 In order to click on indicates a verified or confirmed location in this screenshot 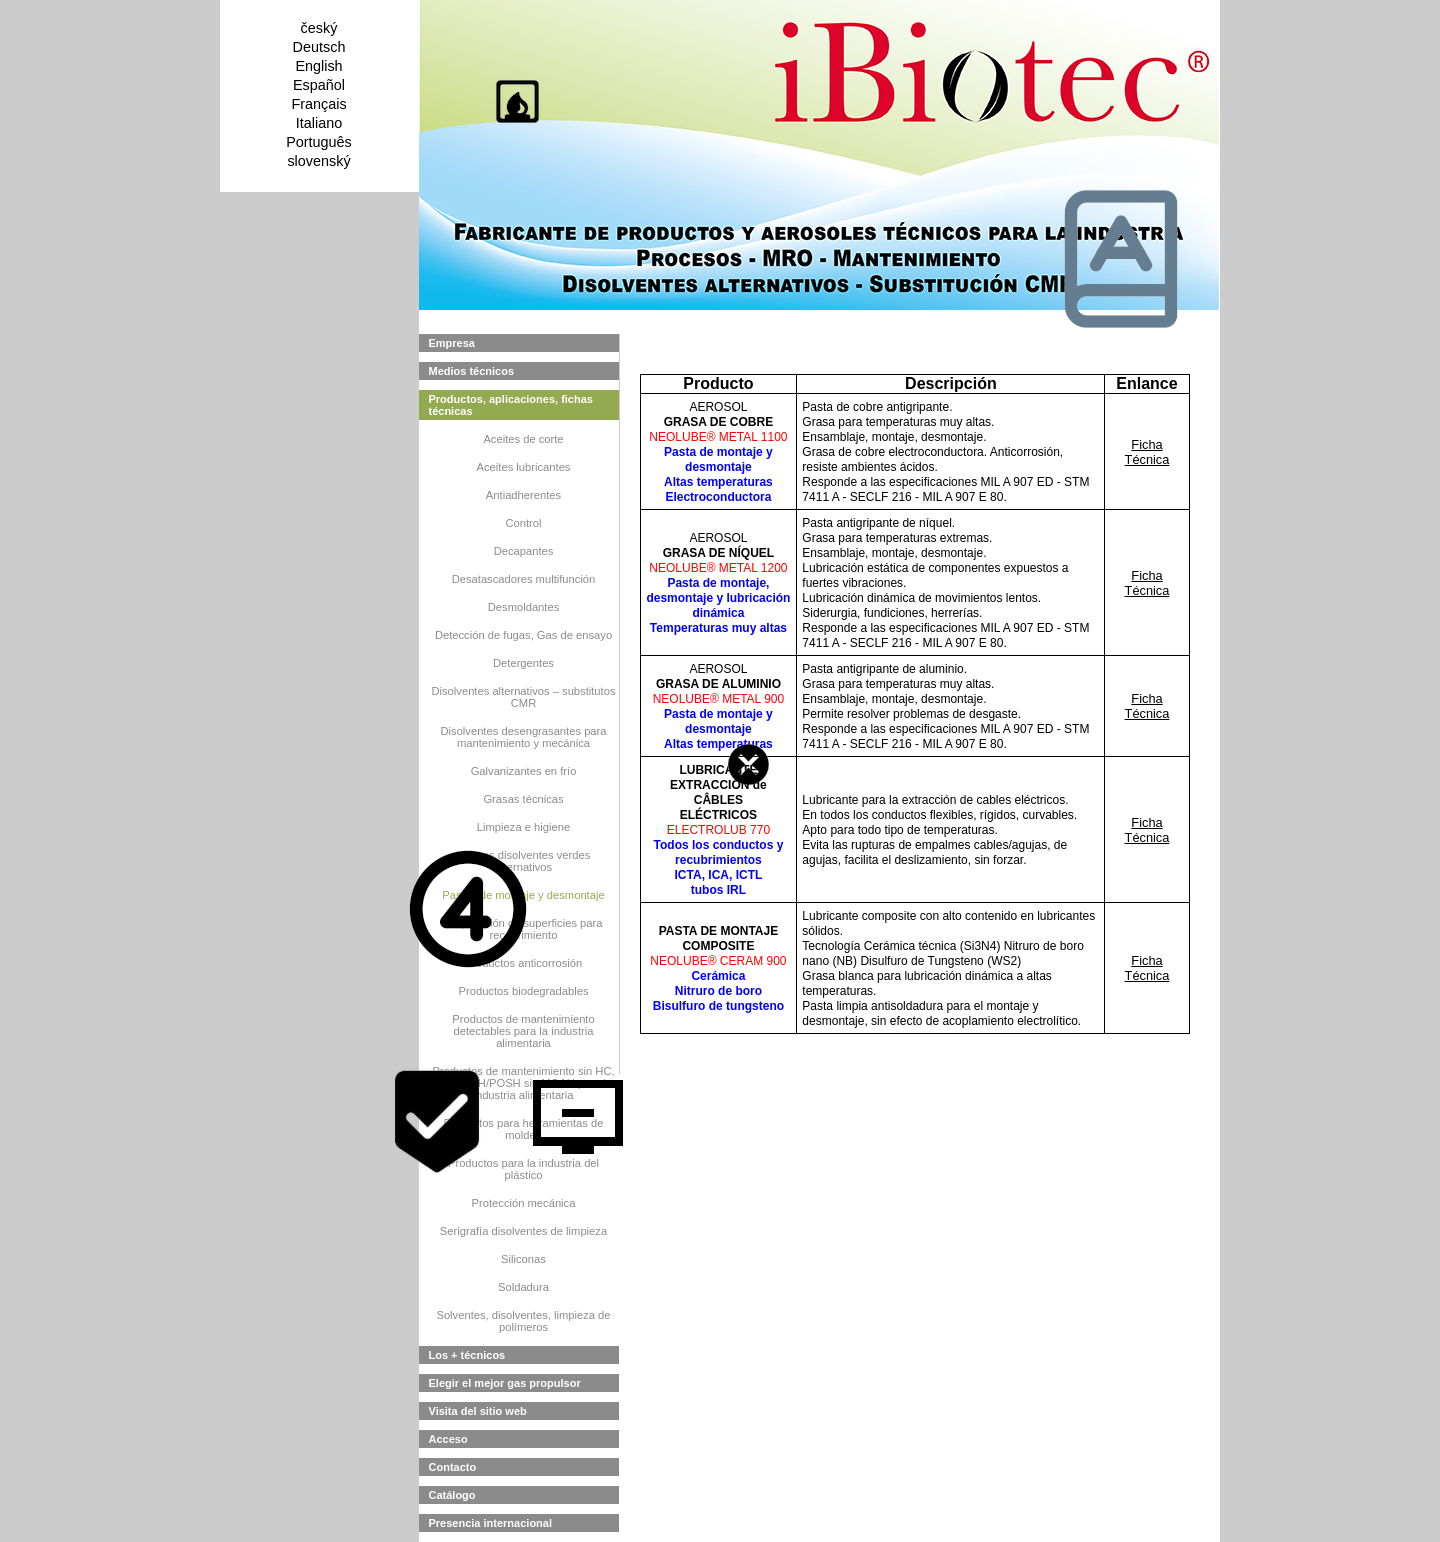, I will do `click(437, 1122)`.